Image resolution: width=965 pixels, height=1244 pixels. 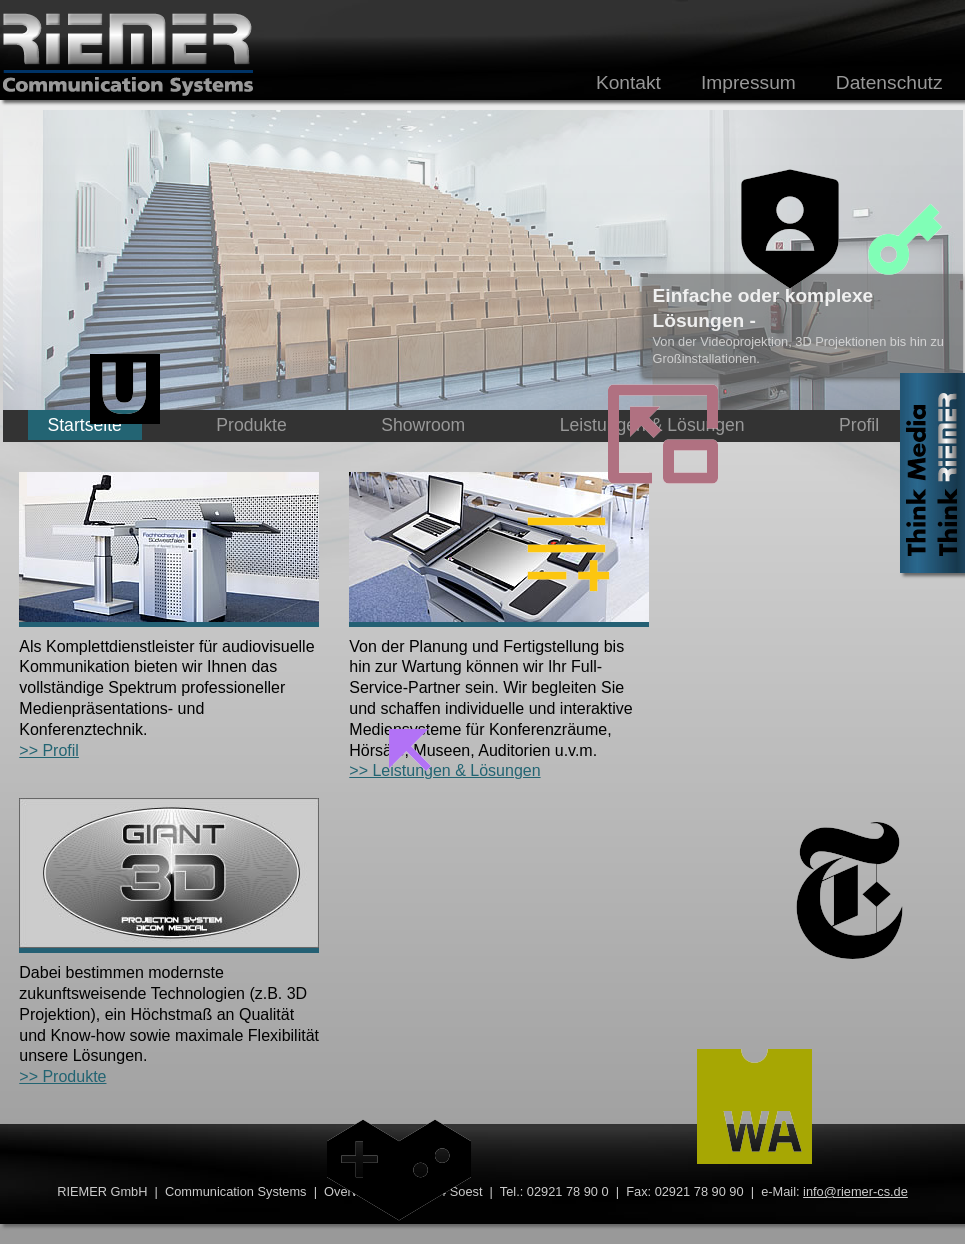 What do you see at coordinates (566, 548) in the screenshot?
I see `add a new item to playlist` at bounding box center [566, 548].